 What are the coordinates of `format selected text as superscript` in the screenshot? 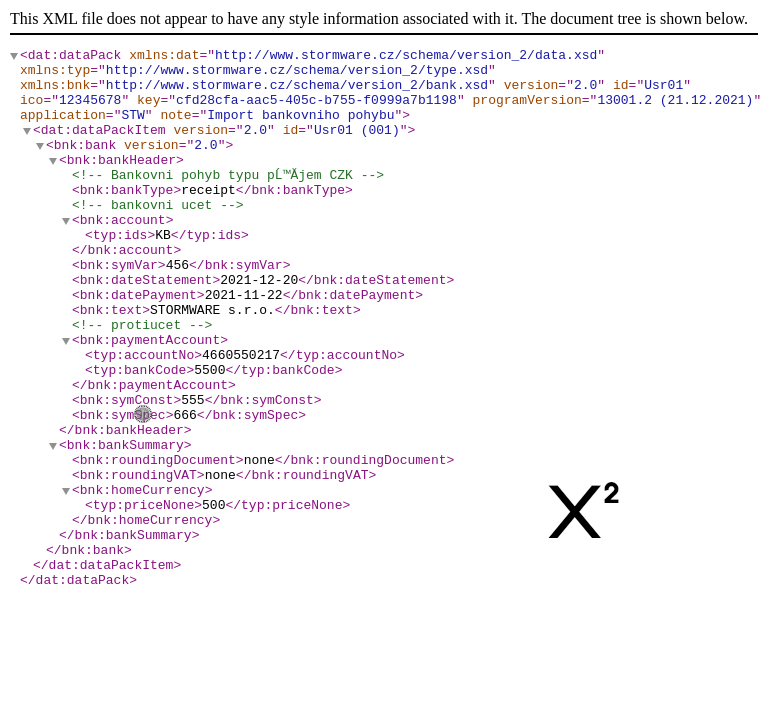 It's located at (580, 510).